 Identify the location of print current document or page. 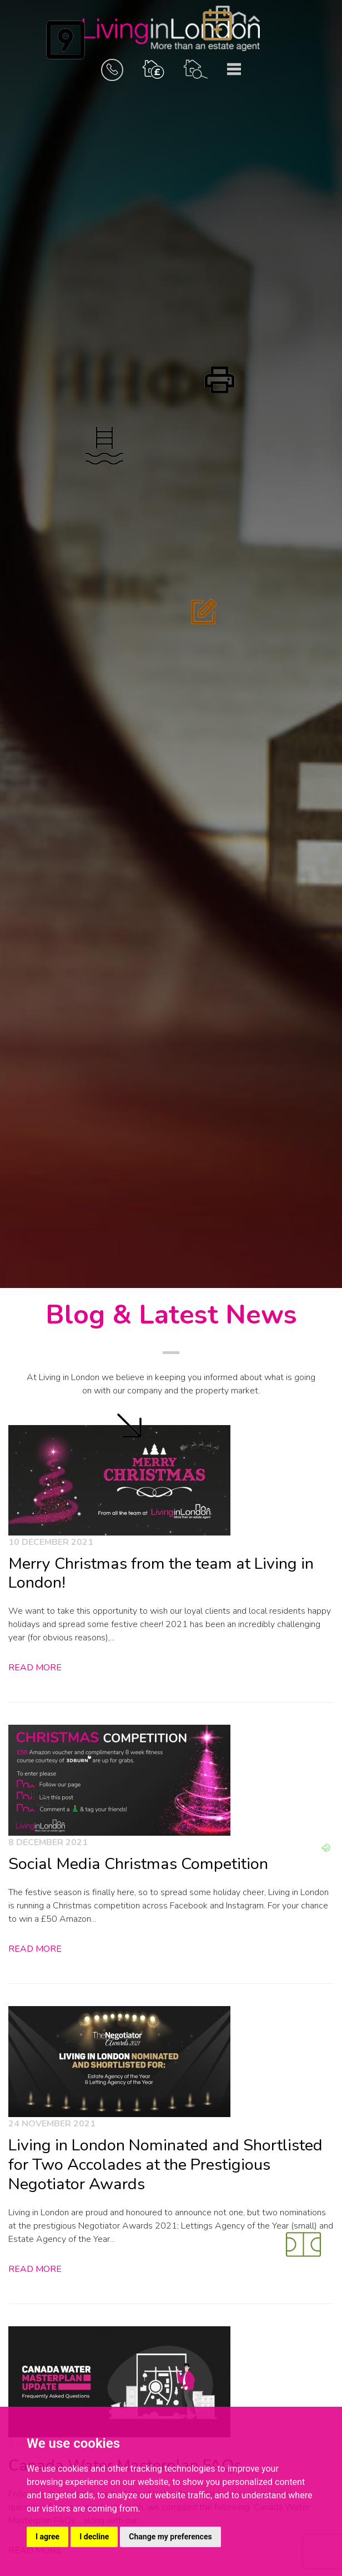
(219, 380).